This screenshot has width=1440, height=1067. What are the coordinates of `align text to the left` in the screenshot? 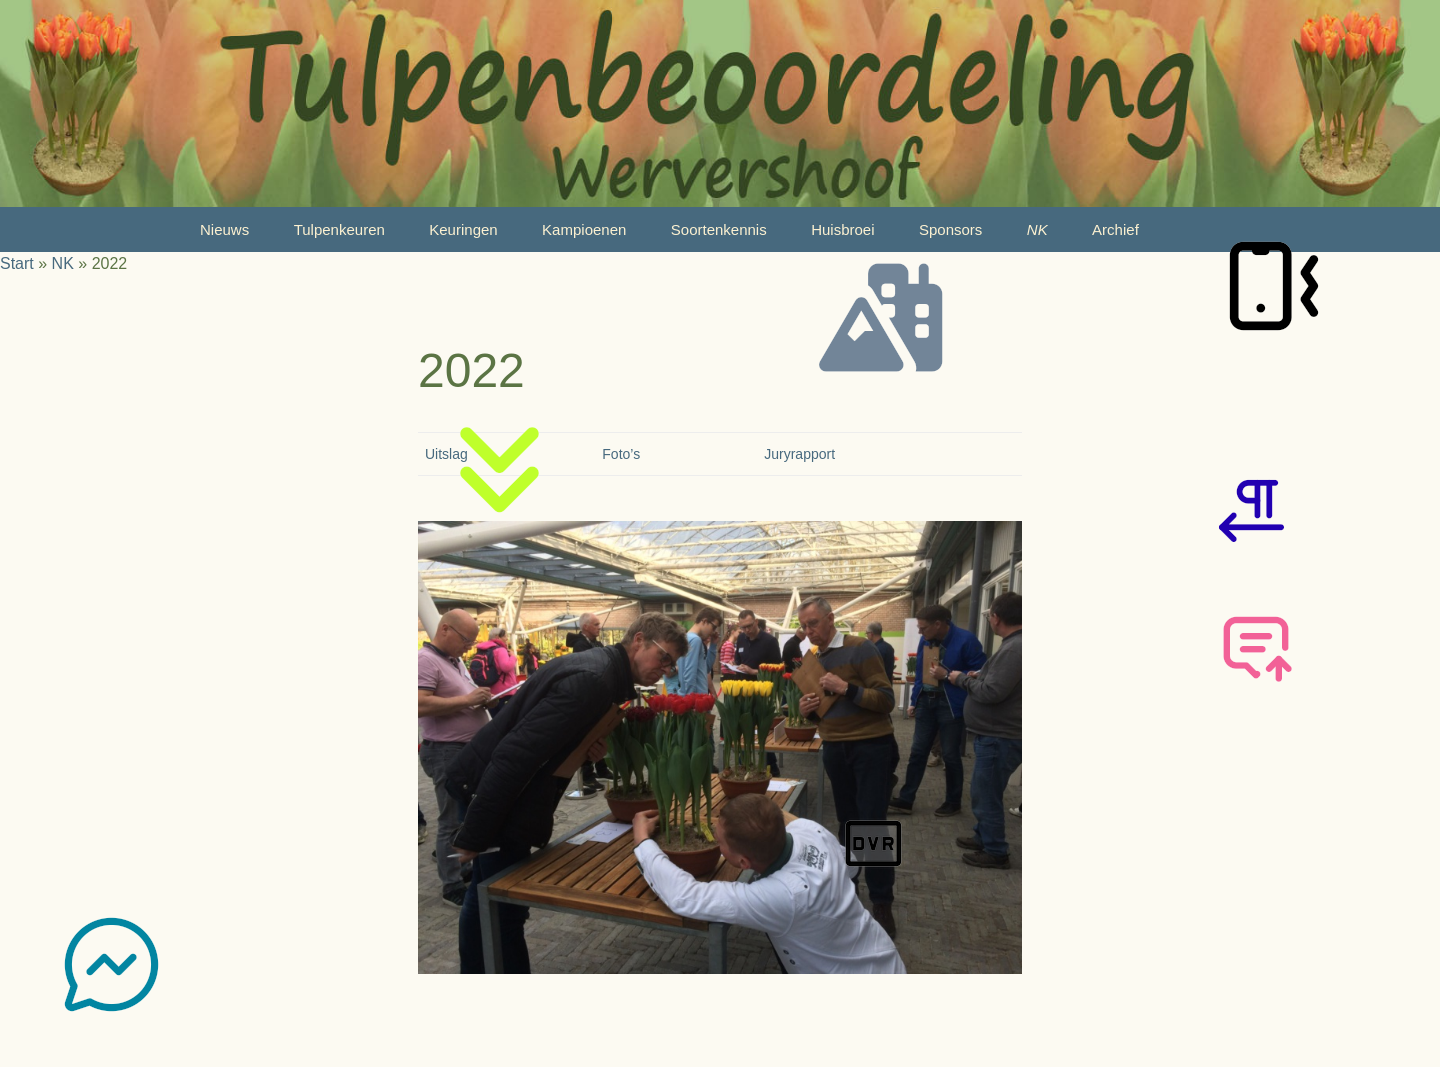 It's located at (1251, 509).